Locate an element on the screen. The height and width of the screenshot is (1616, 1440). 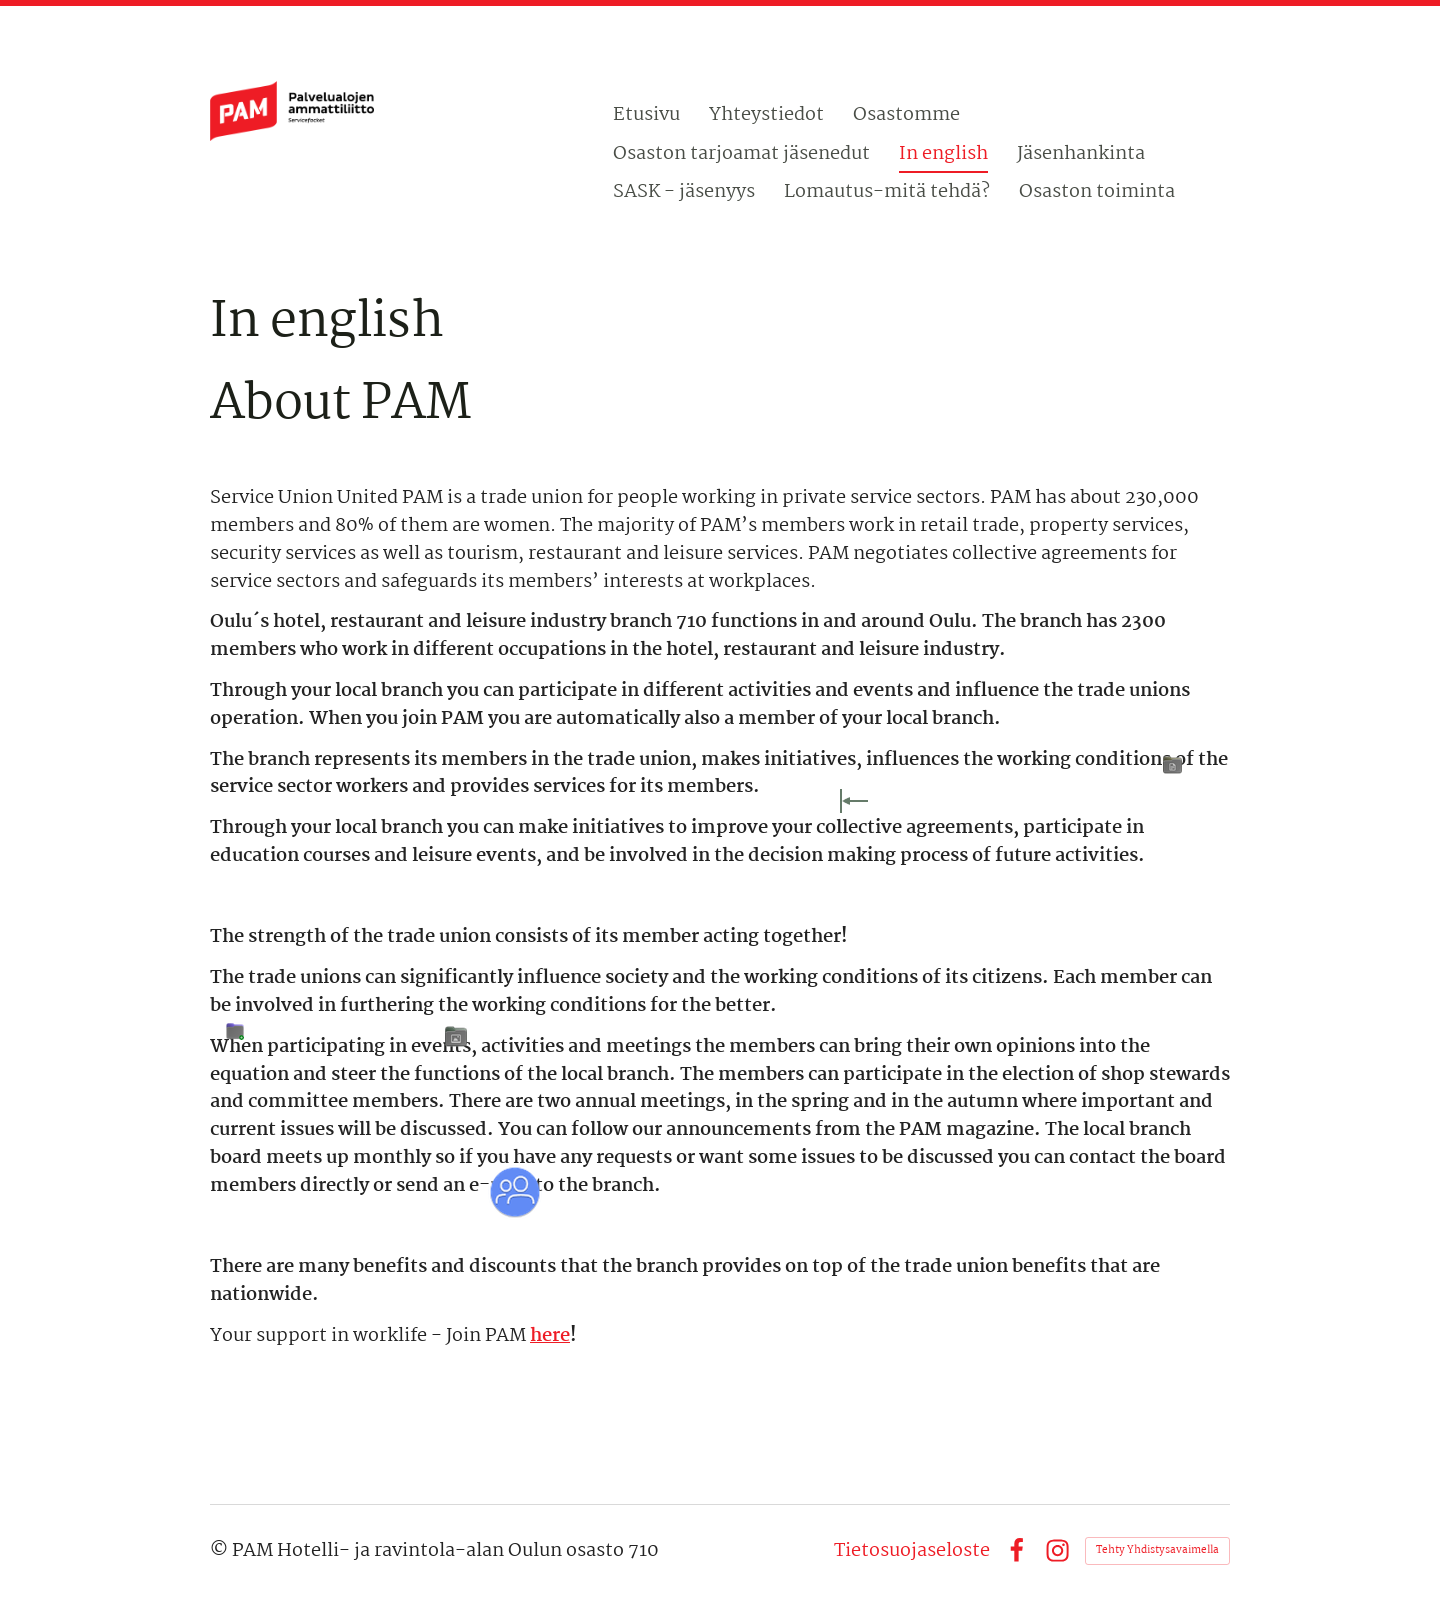
open your documents folder is located at coordinates (1172, 764).